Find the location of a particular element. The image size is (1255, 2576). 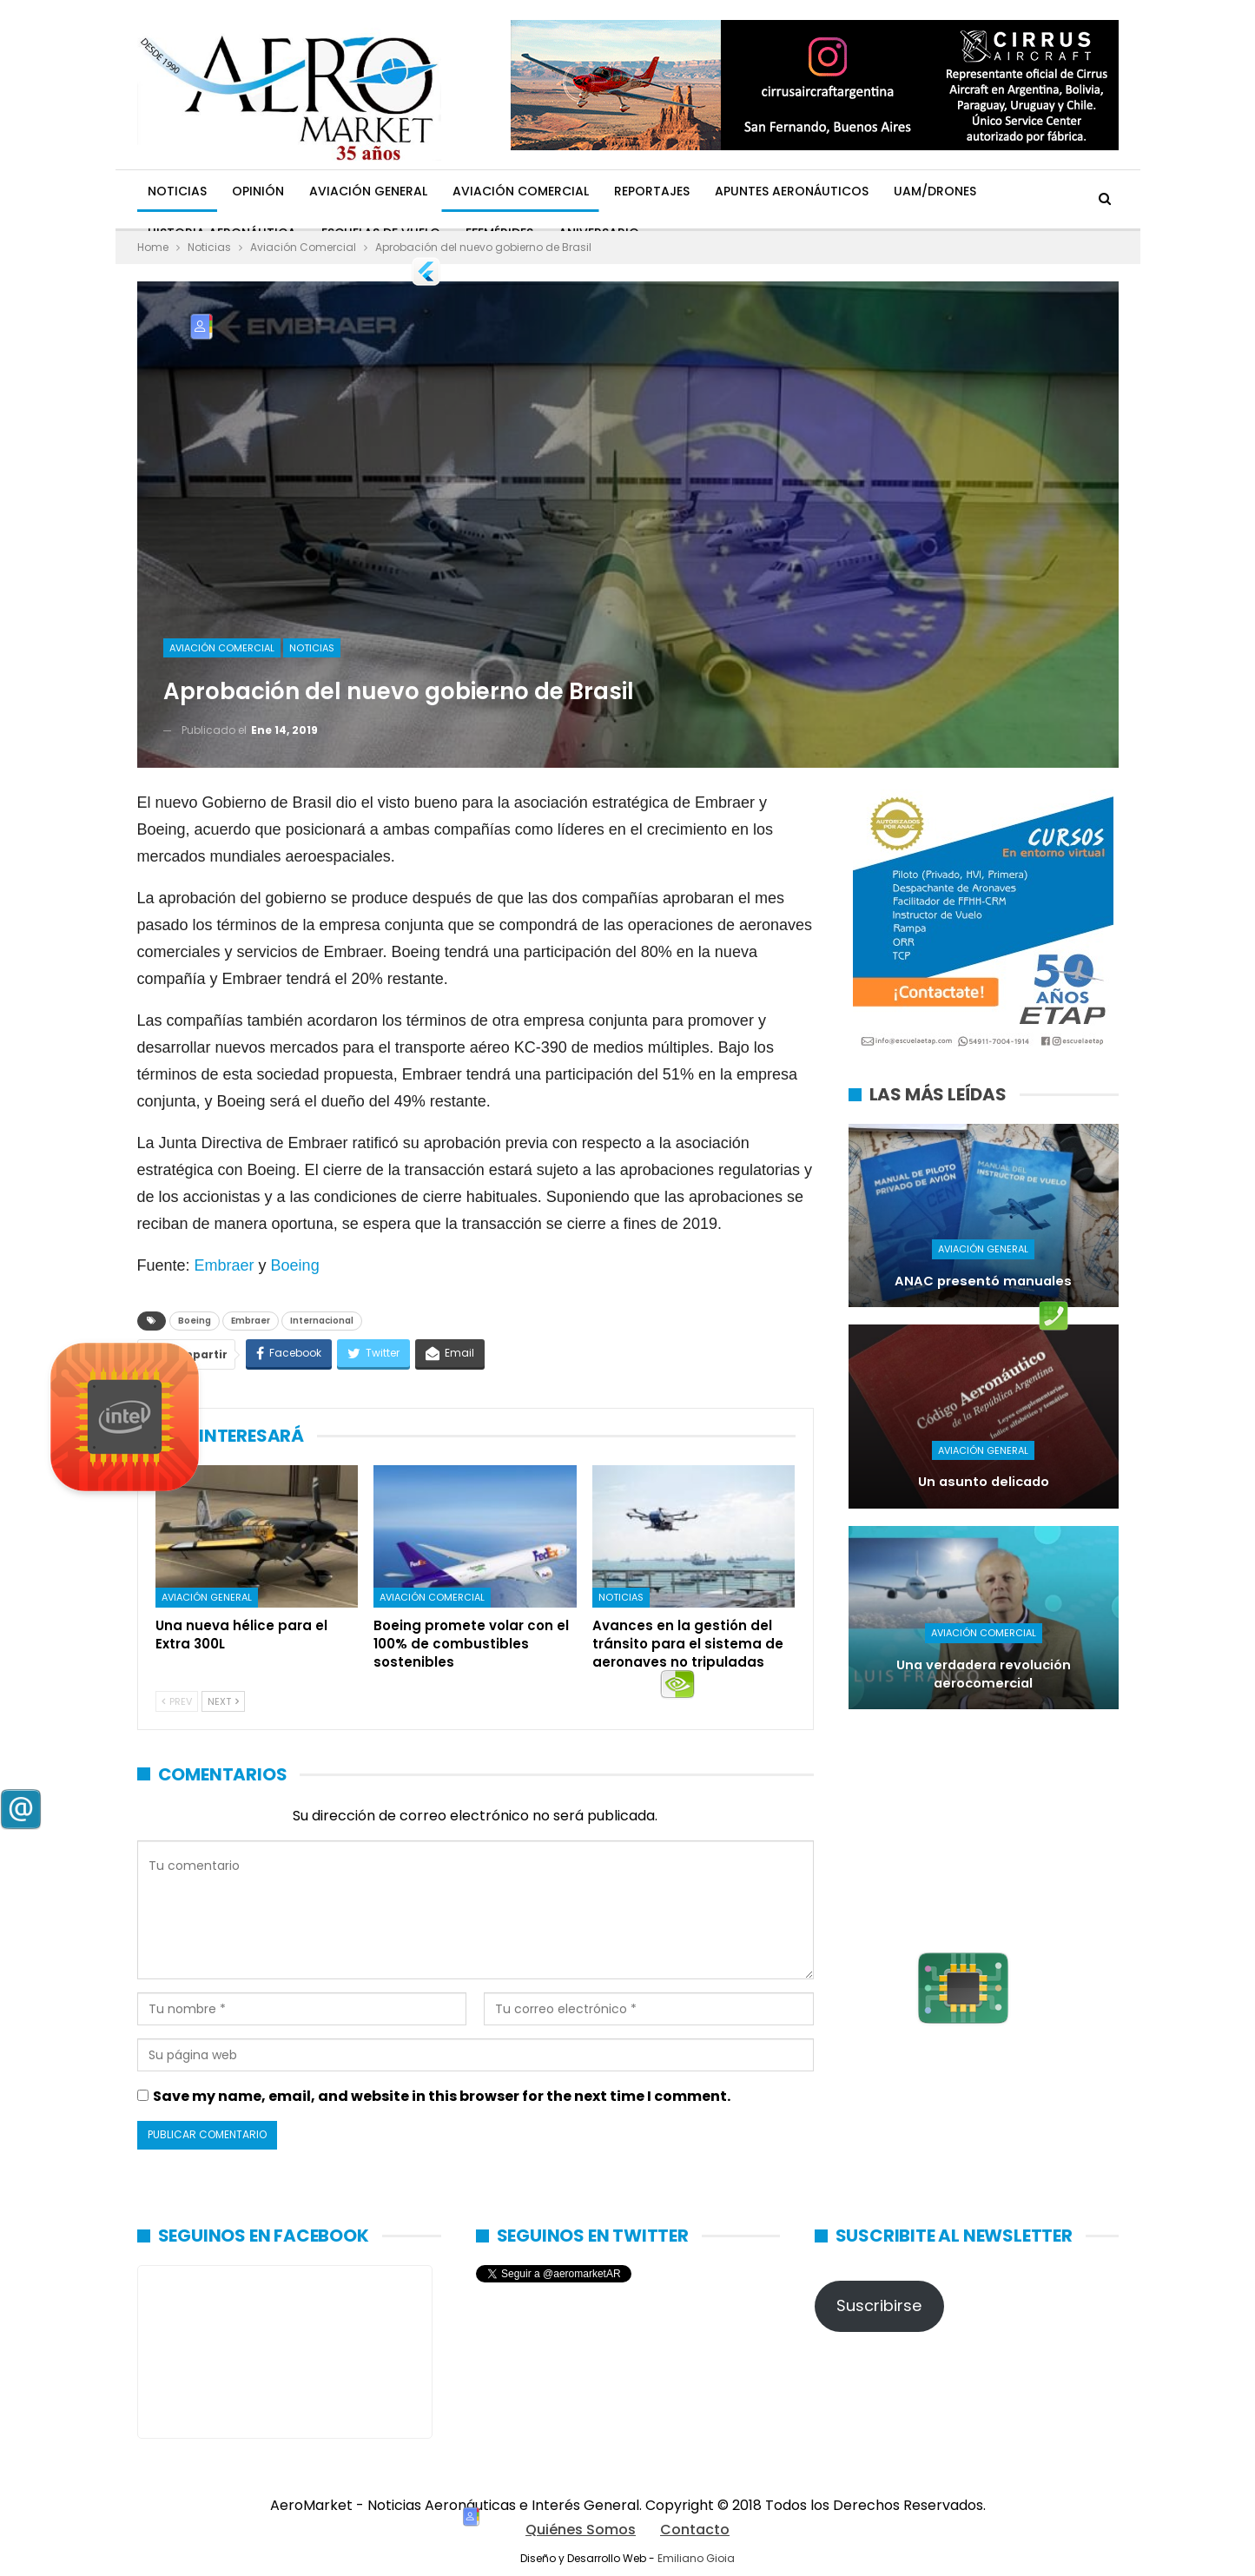

launch intel system monitoring or diagnostics app is located at coordinates (124, 1417).